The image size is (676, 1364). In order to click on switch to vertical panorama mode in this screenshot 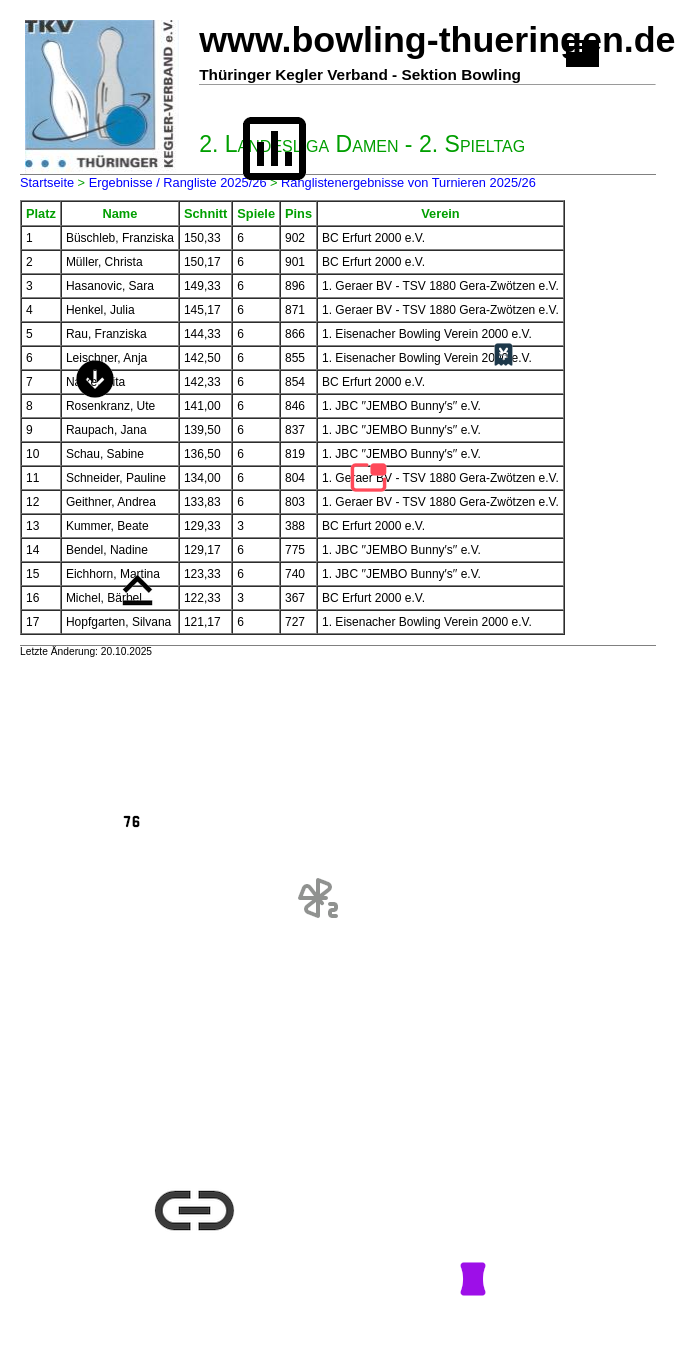, I will do `click(473, 1279)`.